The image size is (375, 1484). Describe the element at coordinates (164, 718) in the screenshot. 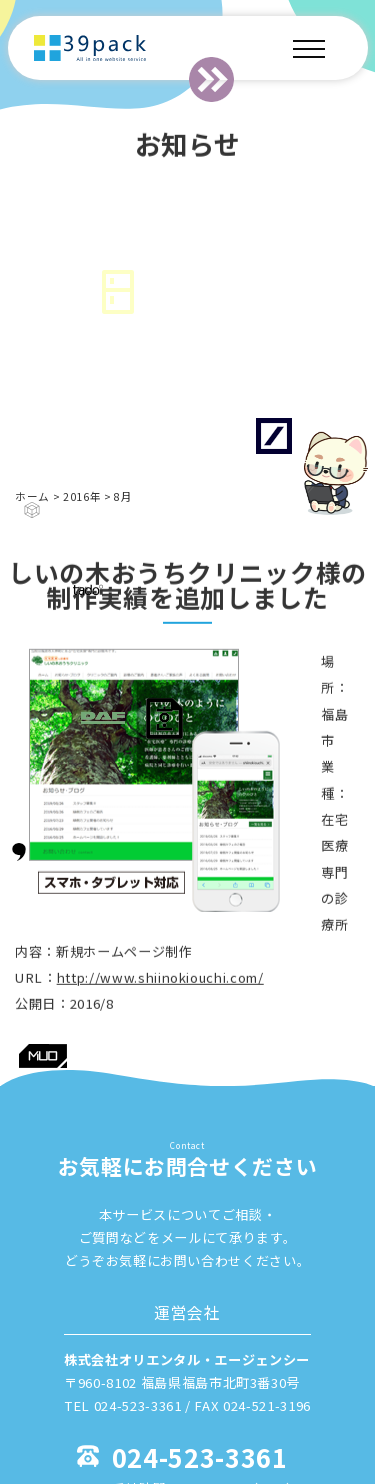

I see `open a Hangul Word Processor (.hwp) document` at that location.